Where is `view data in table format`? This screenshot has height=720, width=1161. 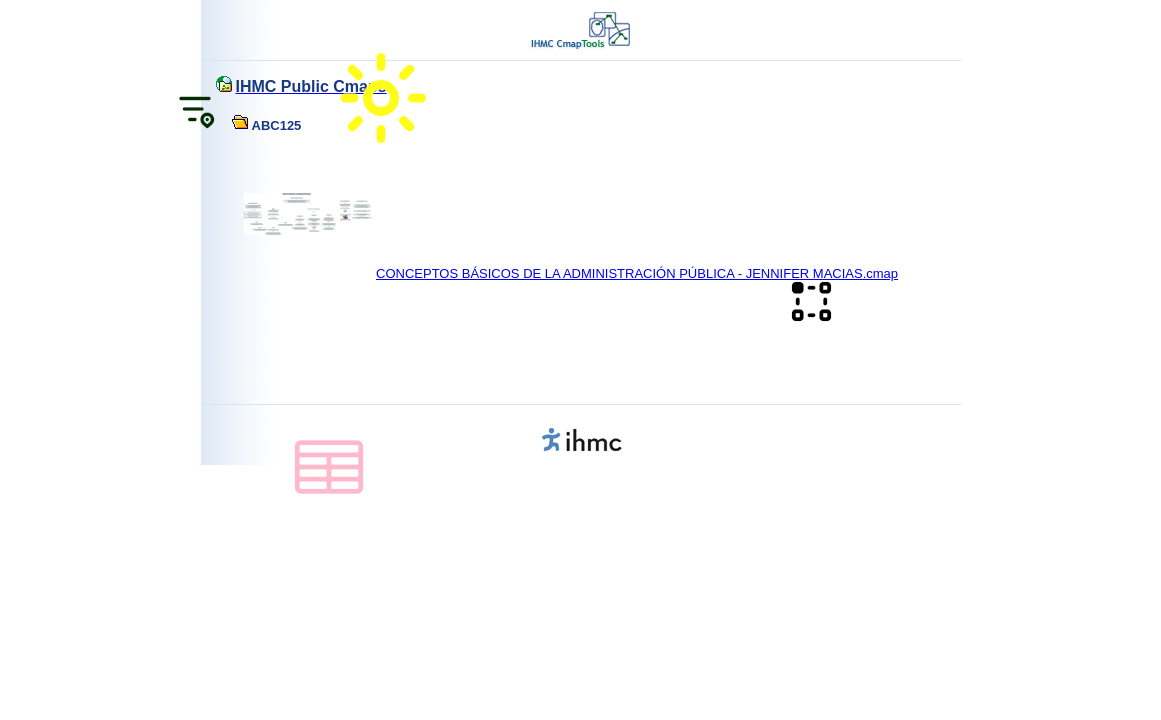 view data in table format is located at coordinates (329, 467).